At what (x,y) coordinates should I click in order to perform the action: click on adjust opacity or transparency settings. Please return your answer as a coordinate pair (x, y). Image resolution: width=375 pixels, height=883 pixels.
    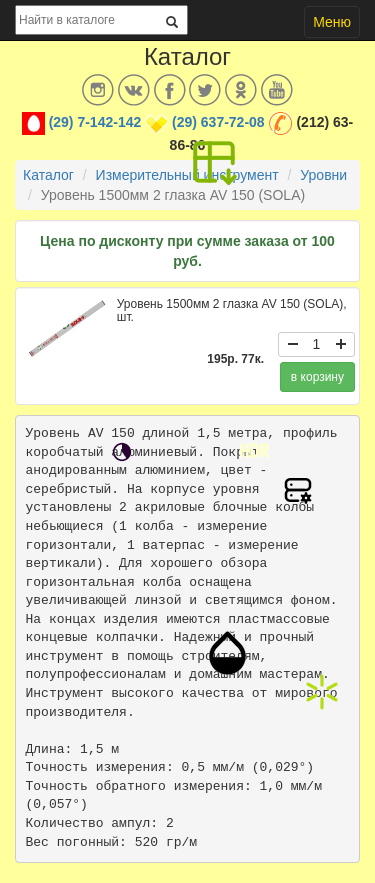
    Looking at the image, I should click on (227, 652).